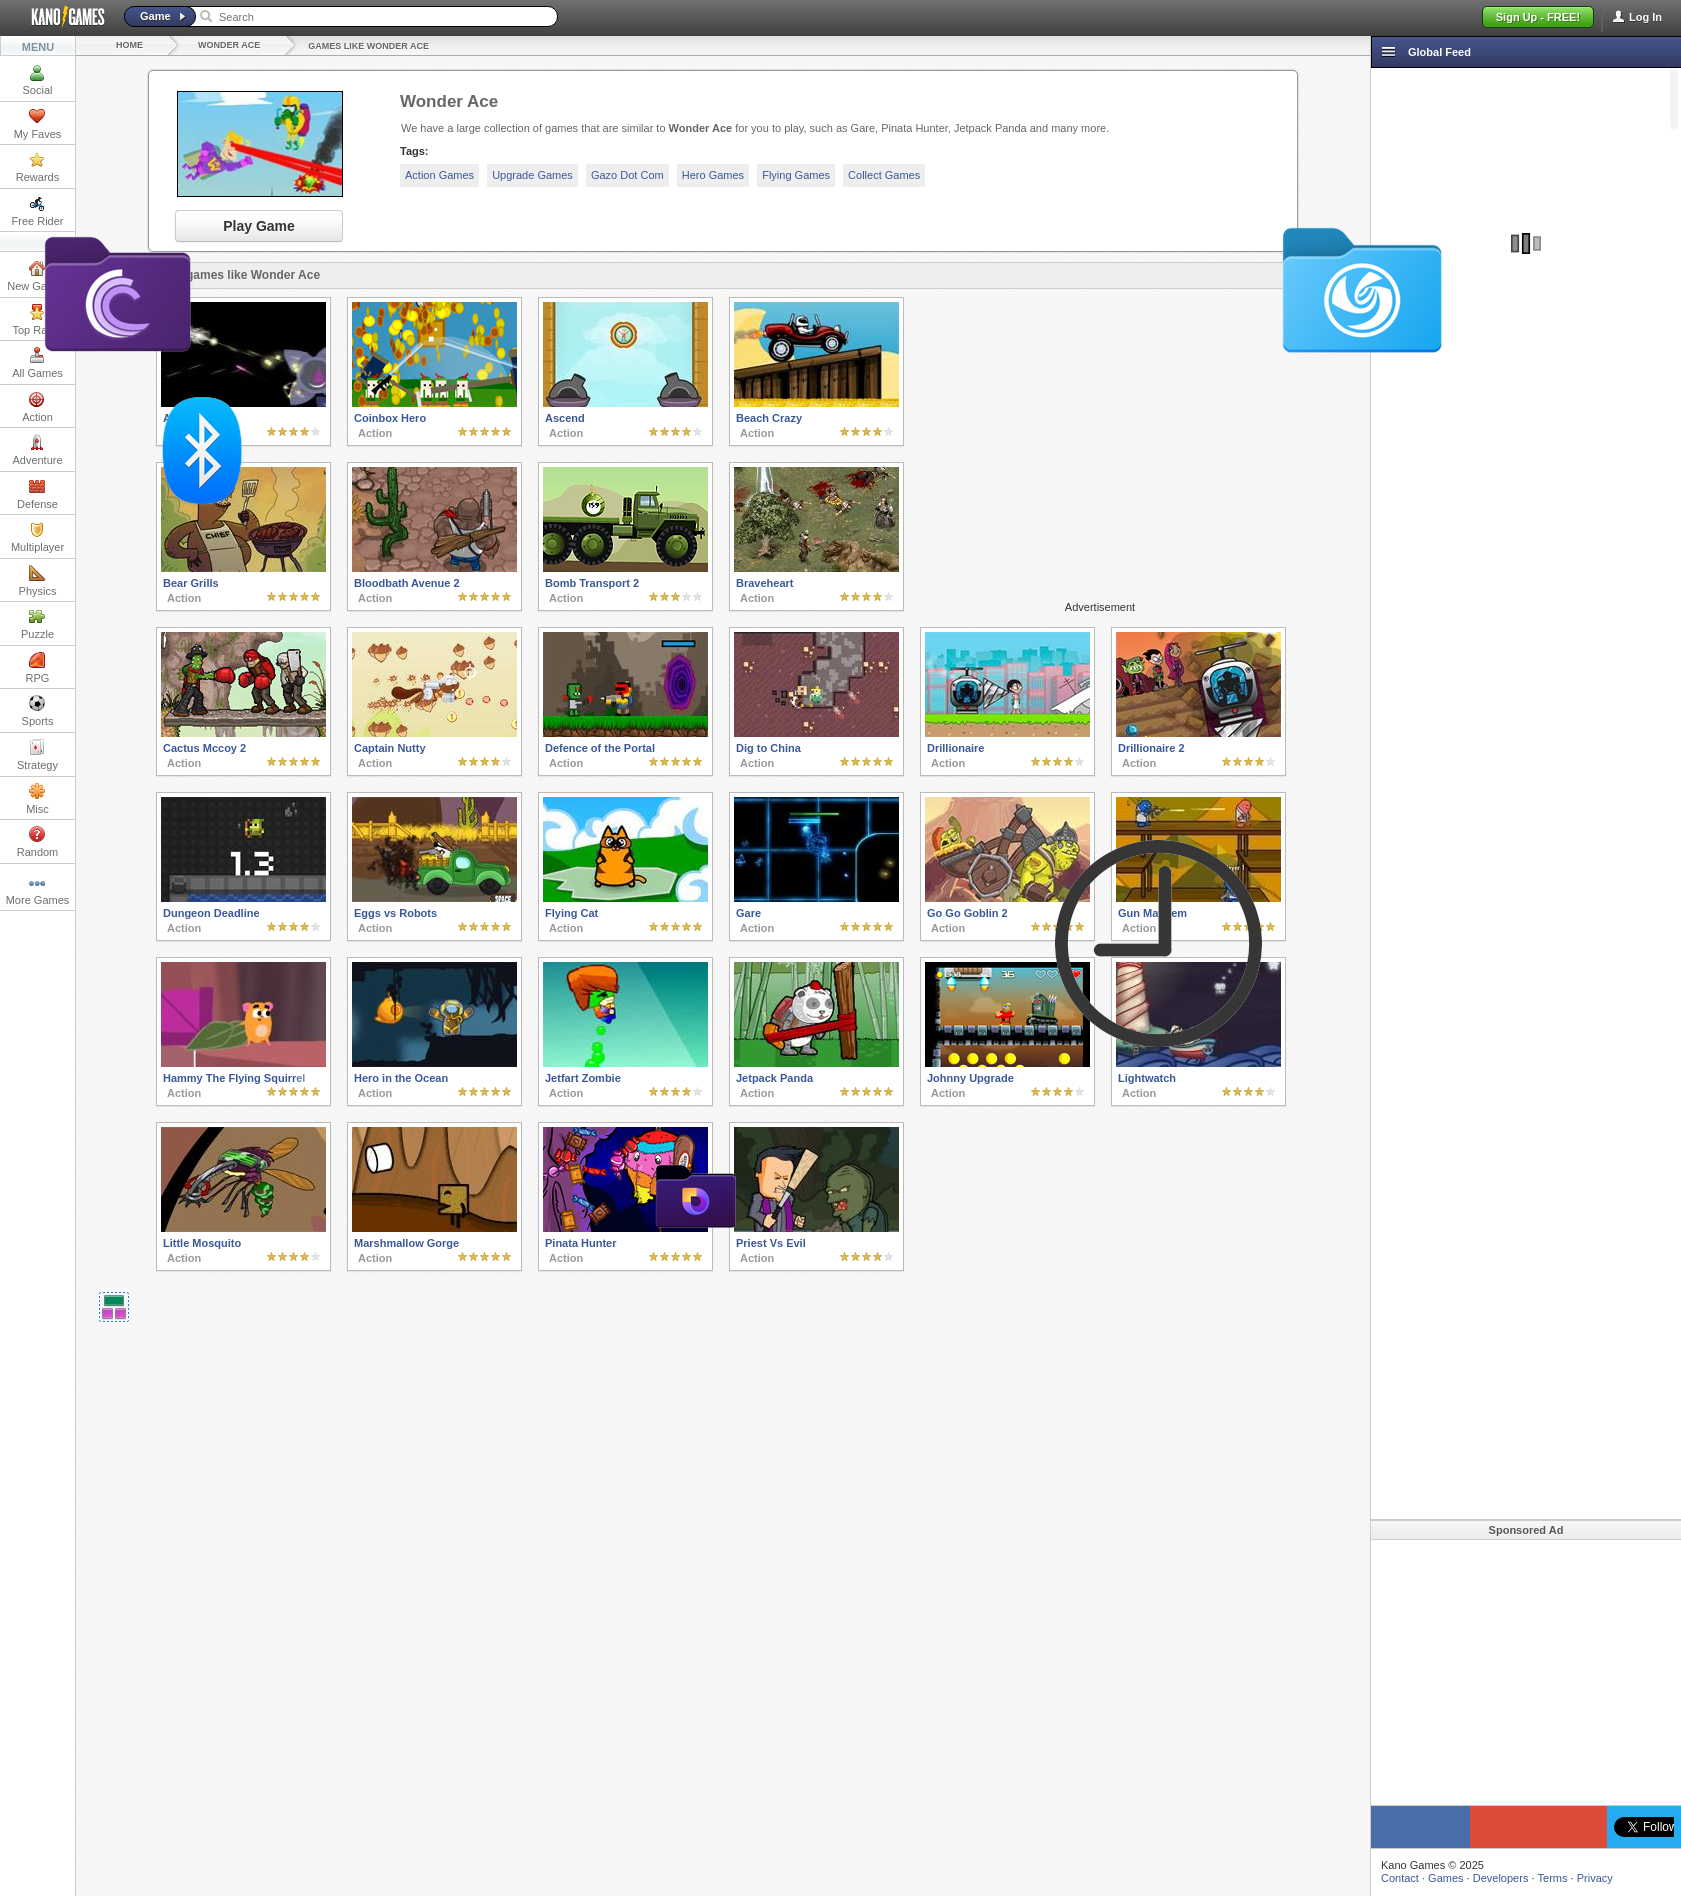 The height and width of the screenshot is (1896, 1681). Describe the element at coordinates (114, 1307) in the screenshot. I see `select all items in the current view` at that location.